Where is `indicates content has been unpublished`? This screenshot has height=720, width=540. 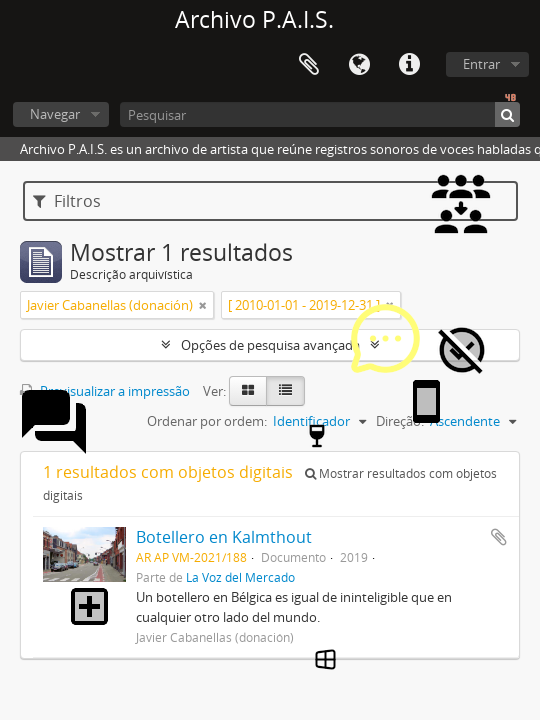 indicates content has been unpublished is located at coordinates (462, 350).